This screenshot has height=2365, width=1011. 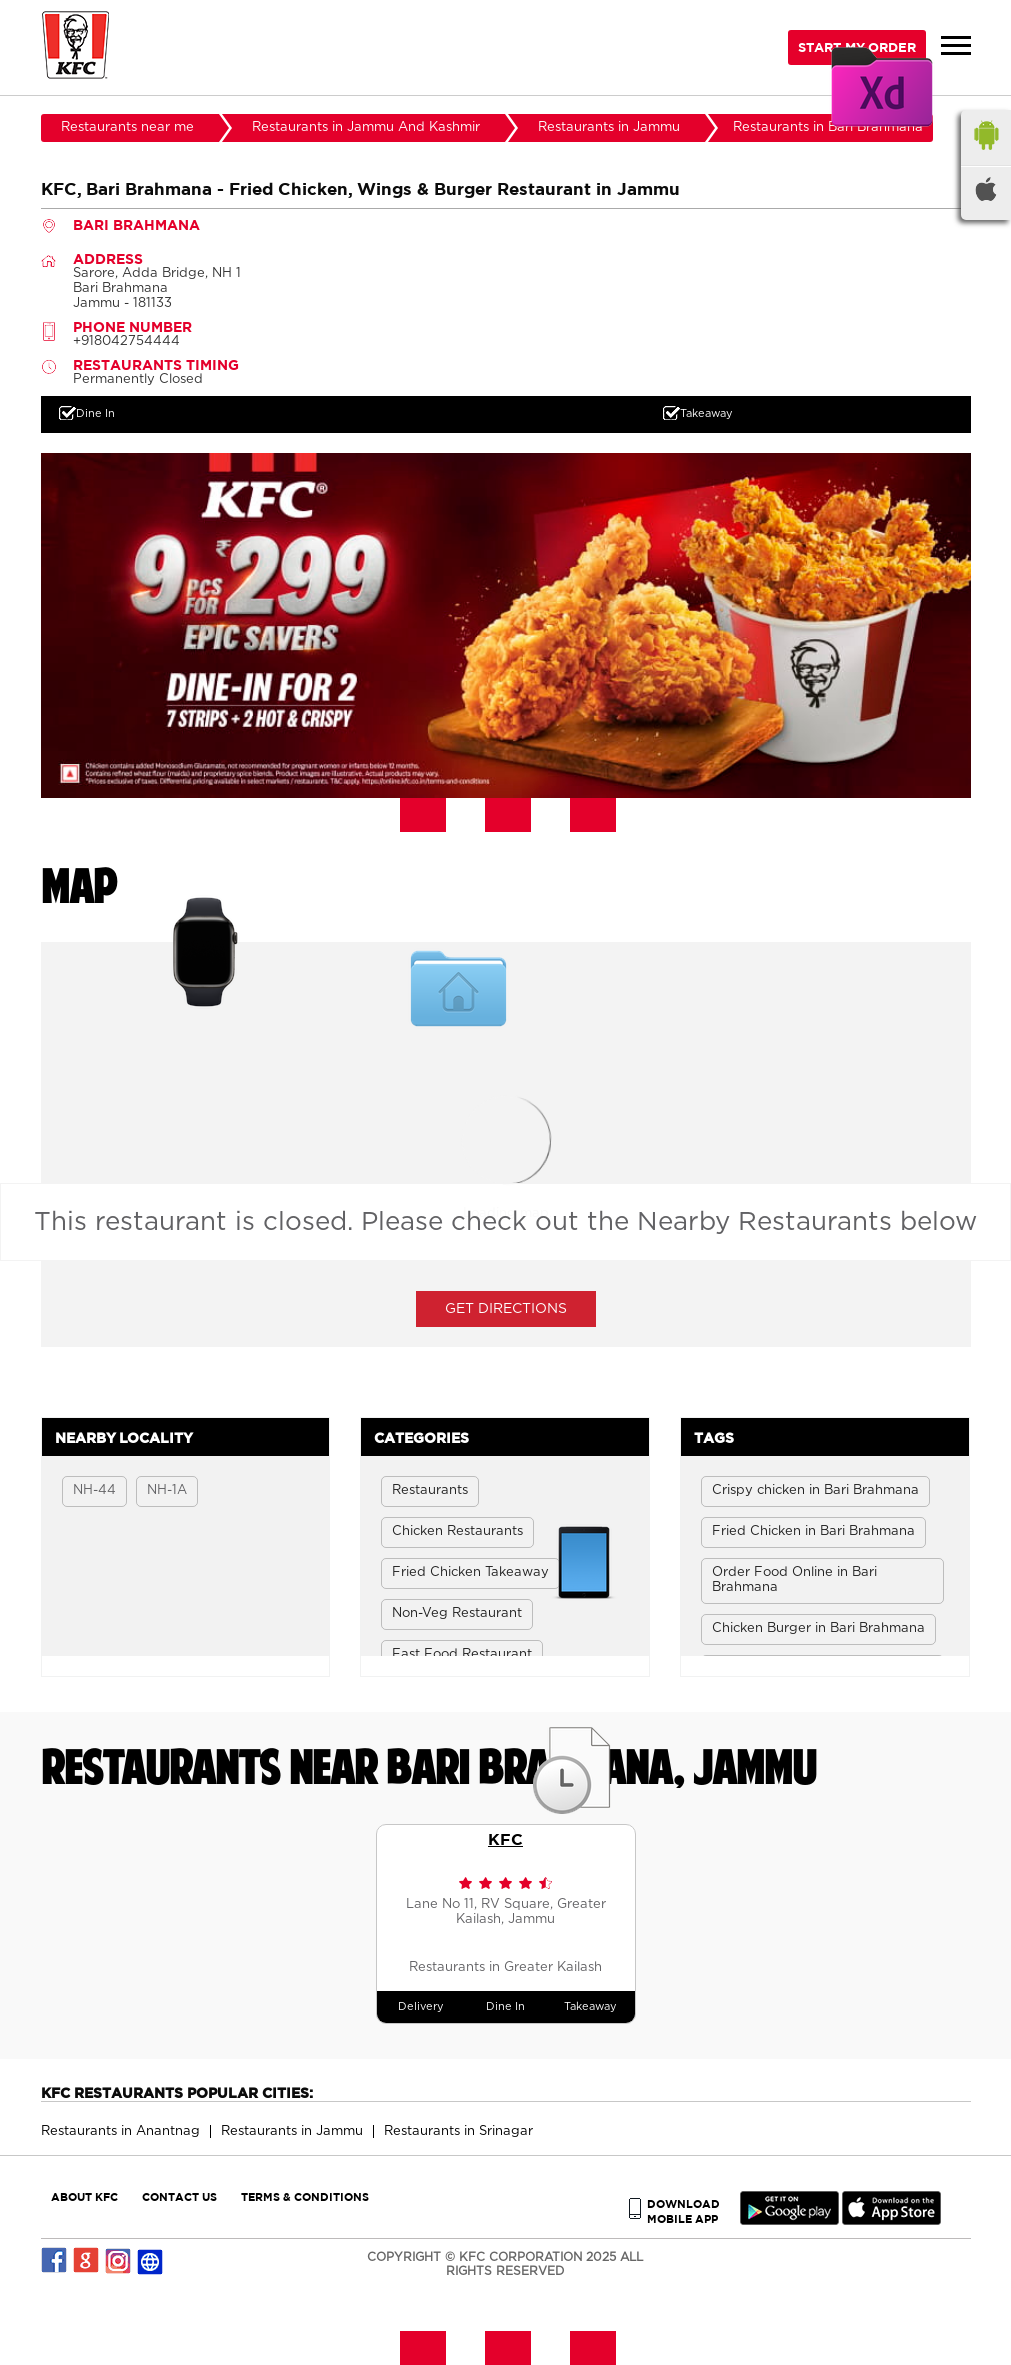 I want to click on open folder containing Adobe XD project files, so click(x=881, y=89).